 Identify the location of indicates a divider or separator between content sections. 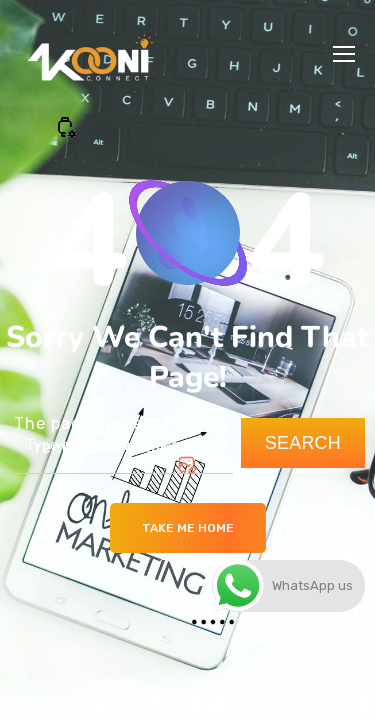
(213, 622).